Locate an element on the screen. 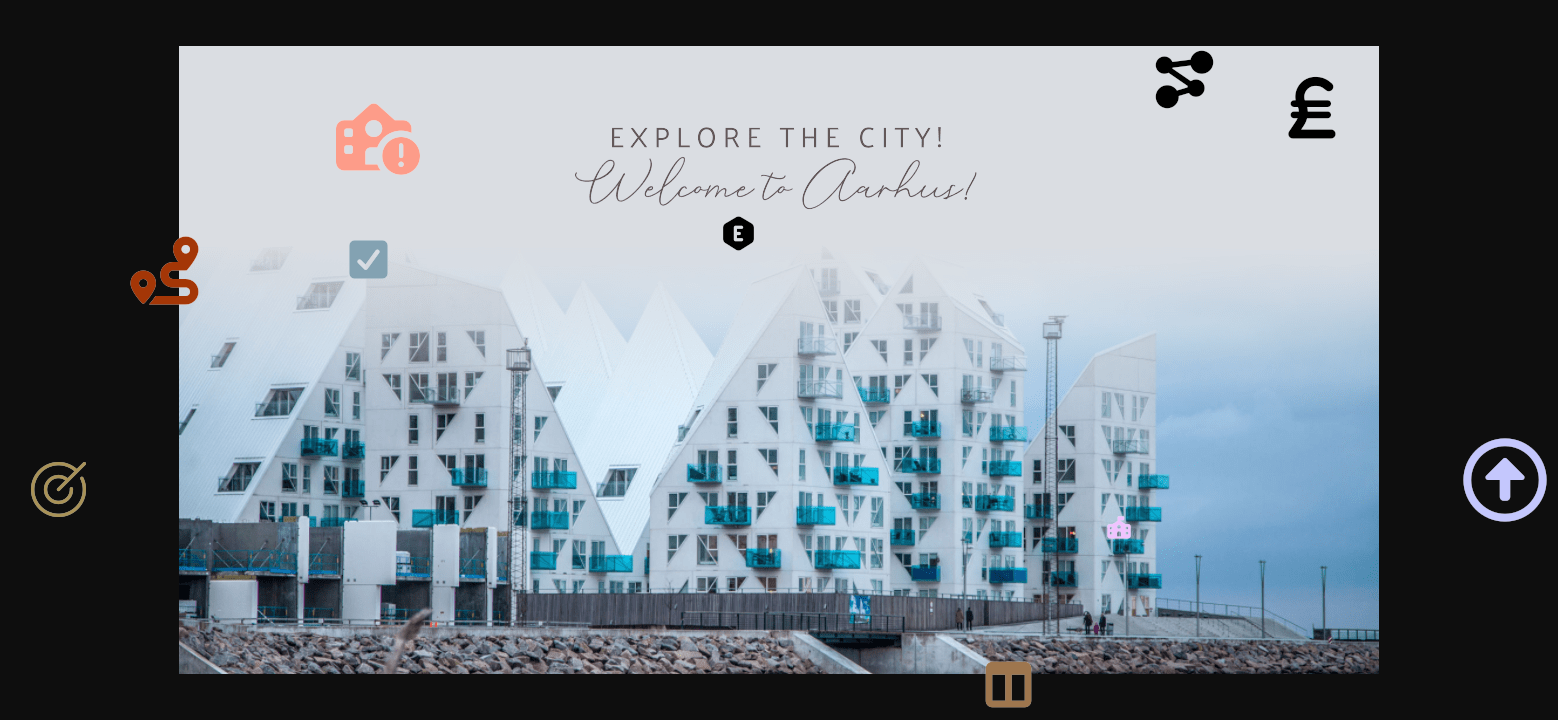  app icon for a service or brand starting with "E" is located at coordinates (738, 233).